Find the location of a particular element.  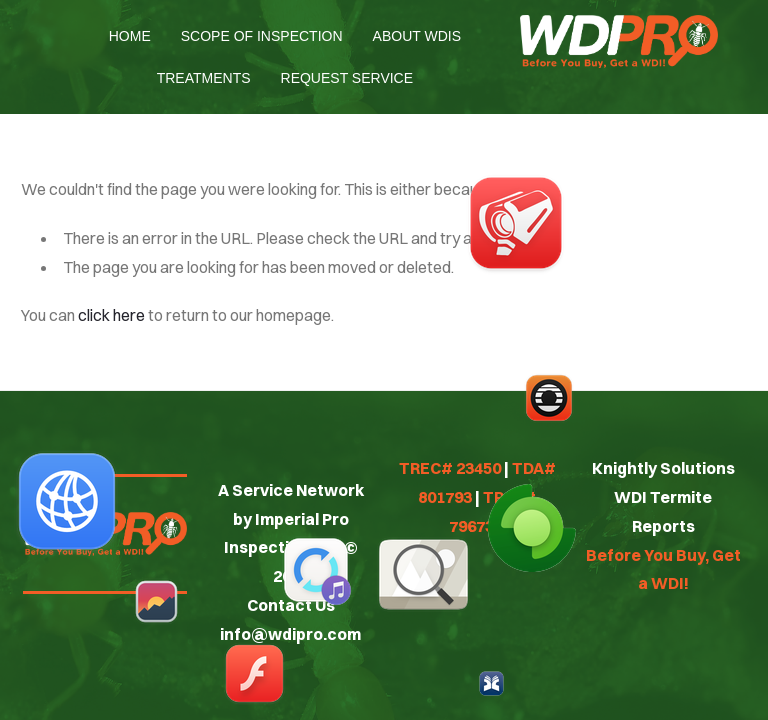

open koko photo gallery app is located at coordinates (156, 601).